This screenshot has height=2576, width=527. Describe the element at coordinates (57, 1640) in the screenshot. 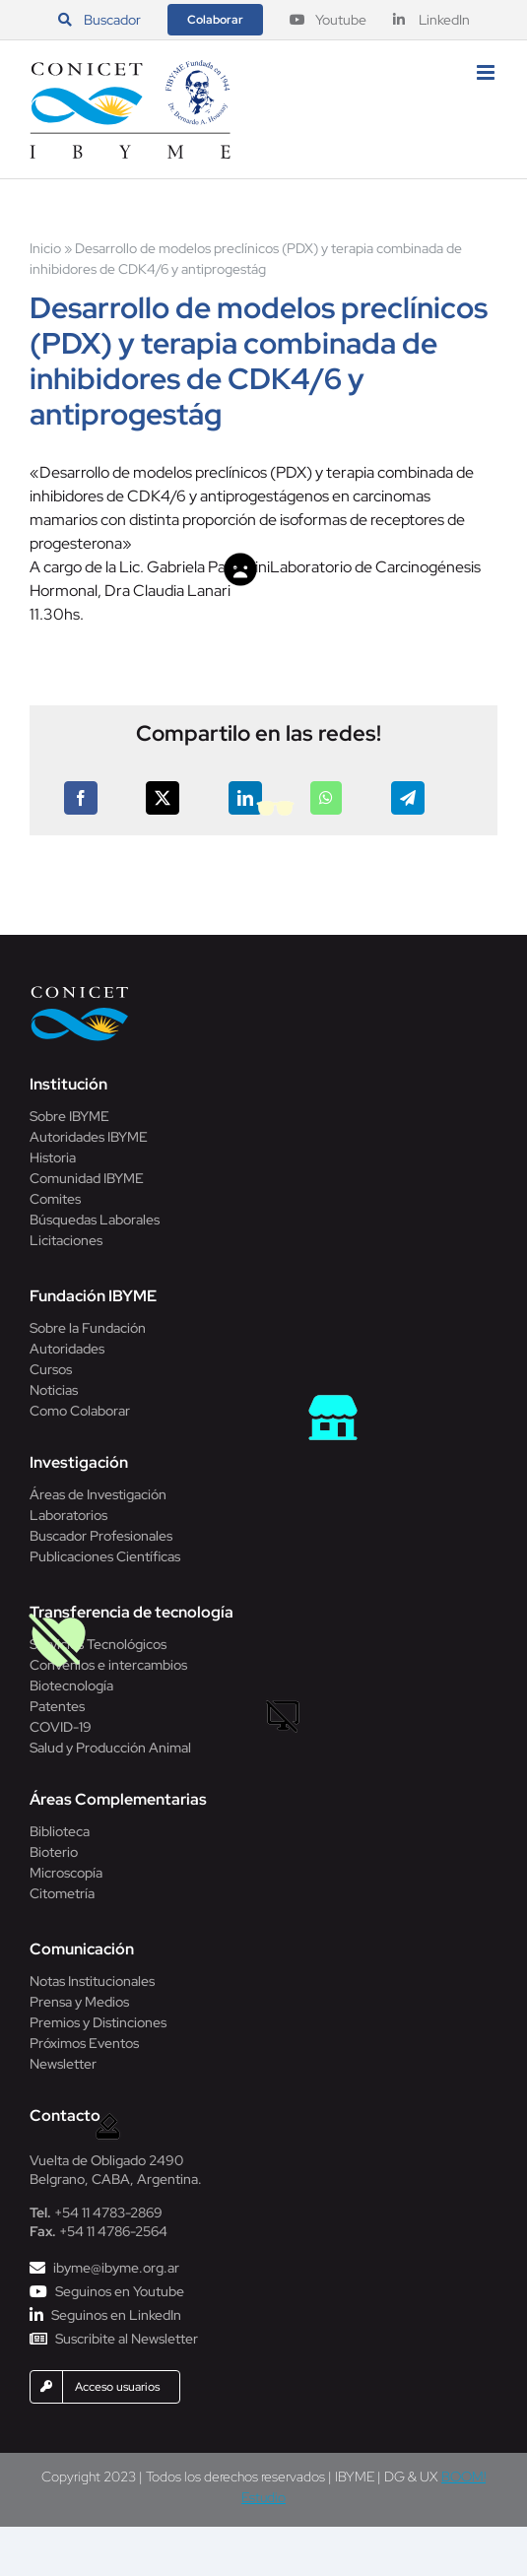

I see `remove from favorites` at that location.